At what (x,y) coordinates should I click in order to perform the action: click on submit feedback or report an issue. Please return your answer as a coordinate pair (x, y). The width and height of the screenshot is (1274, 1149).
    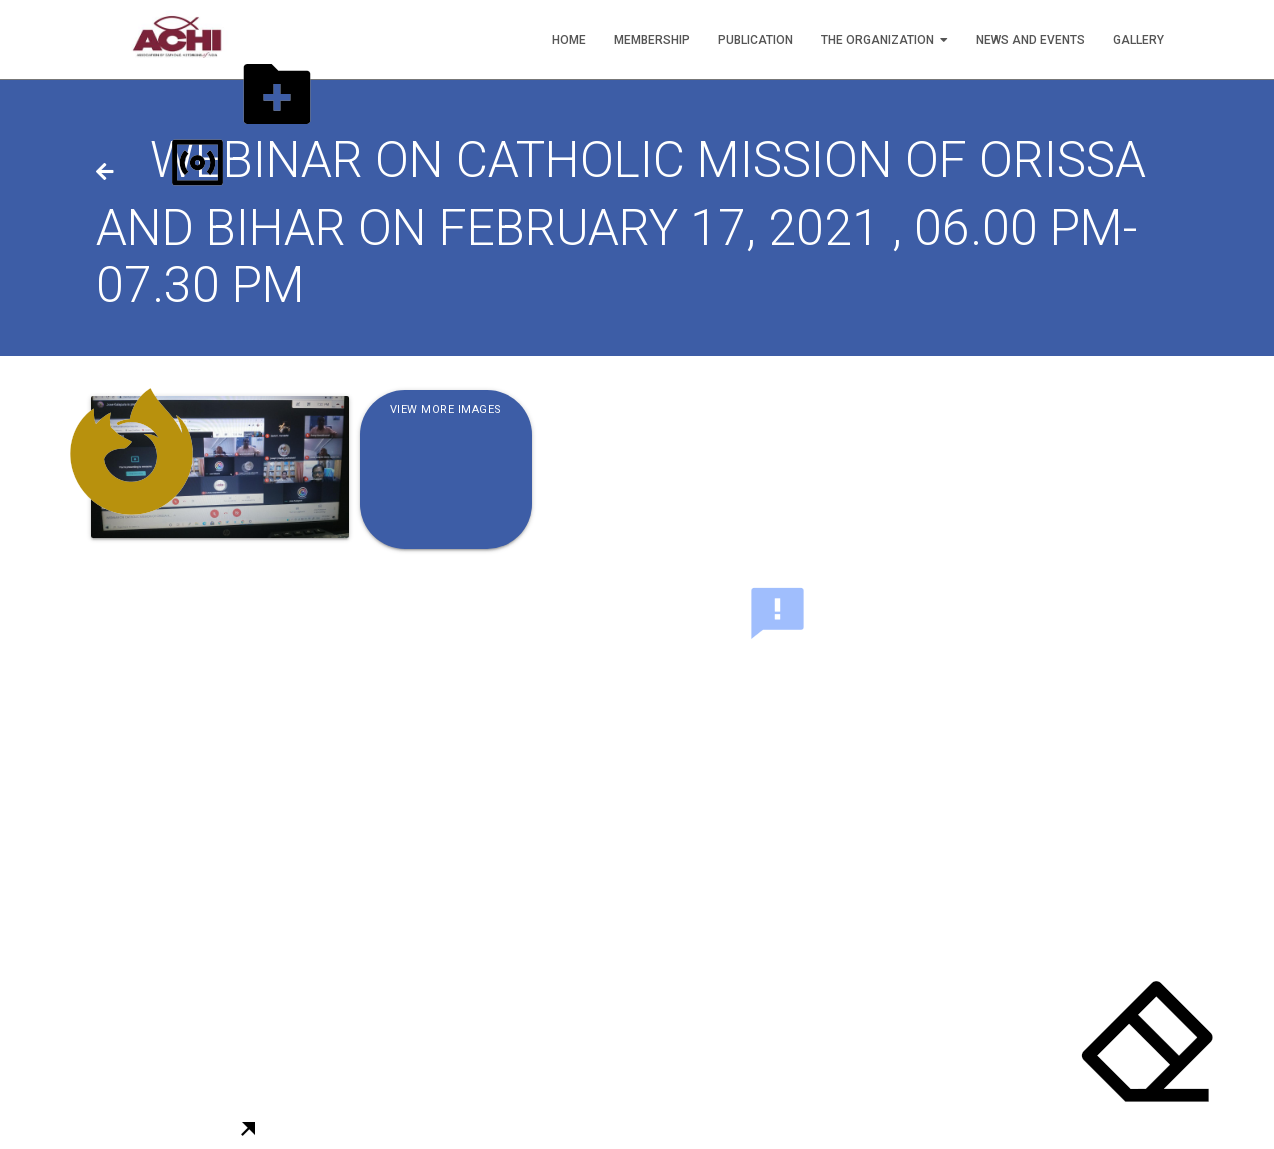
    Looking at the image, I should click on (777, 611).